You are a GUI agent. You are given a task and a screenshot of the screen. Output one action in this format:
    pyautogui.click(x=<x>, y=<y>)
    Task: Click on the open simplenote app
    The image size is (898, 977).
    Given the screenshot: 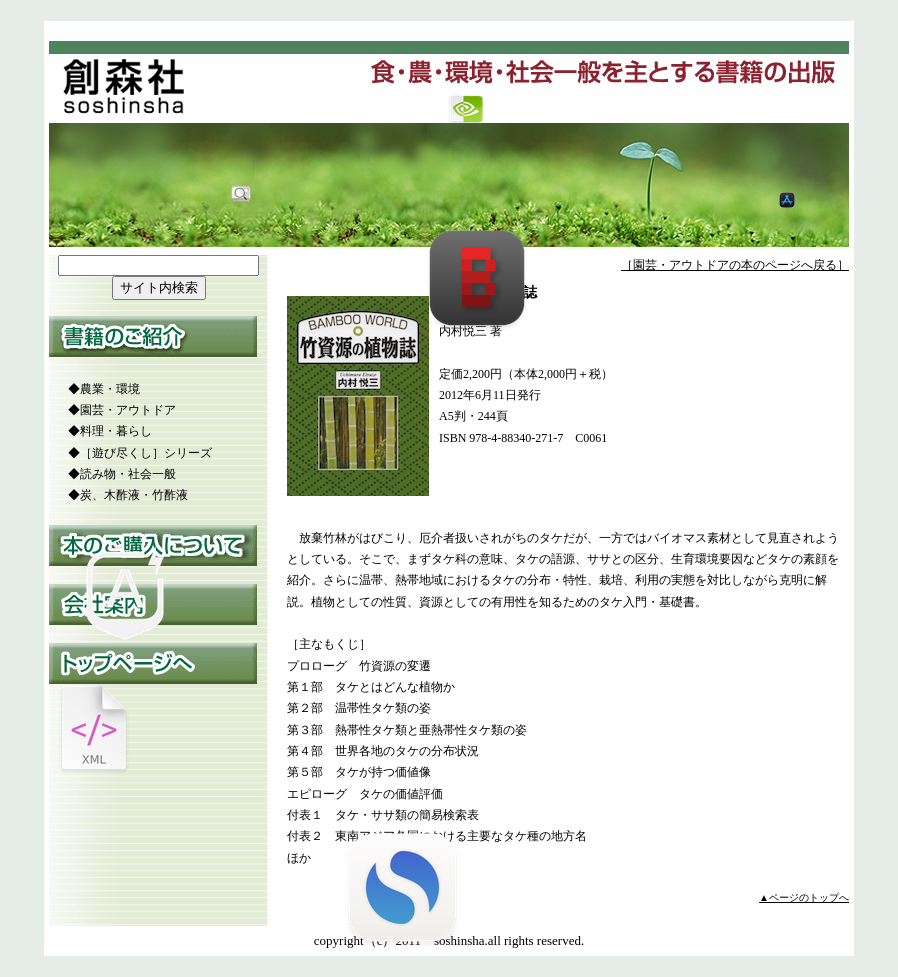 What is the action you would take?
    pyautogui.click(x=402, y=887)
    